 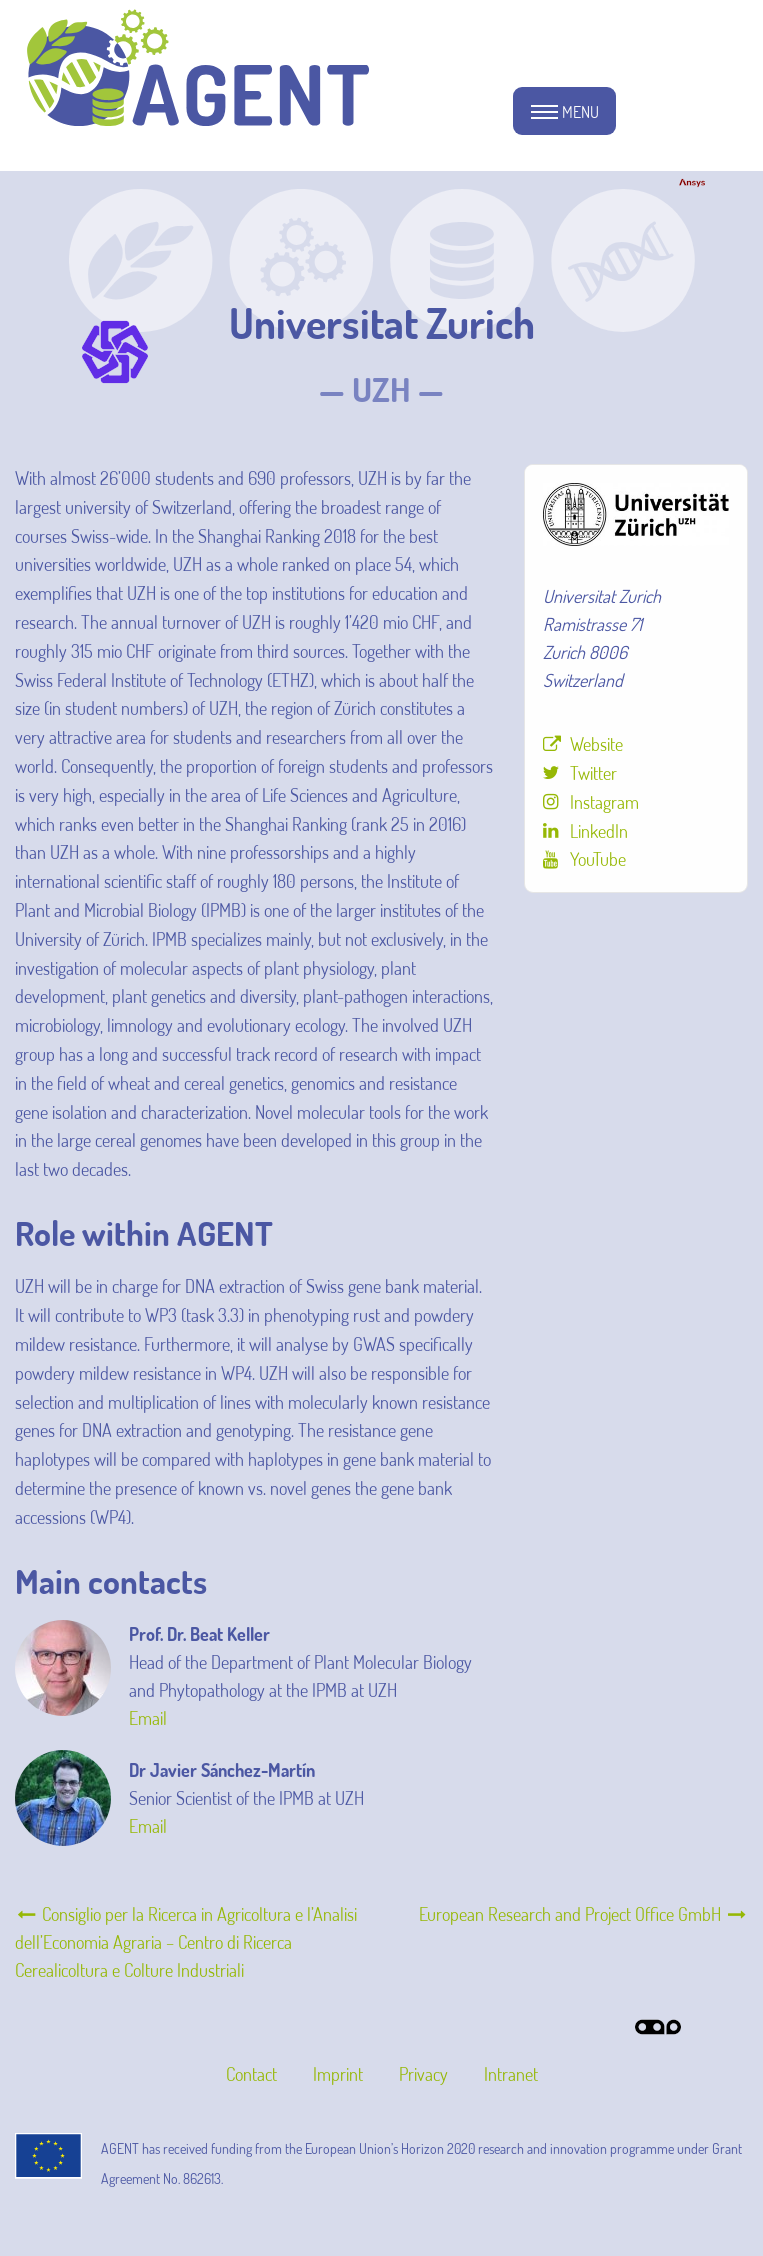 What do you see at coordinates (692, 183) in the screenshot?
I see `ansys engineering simulation software logo` at bounding box center [692, 183].